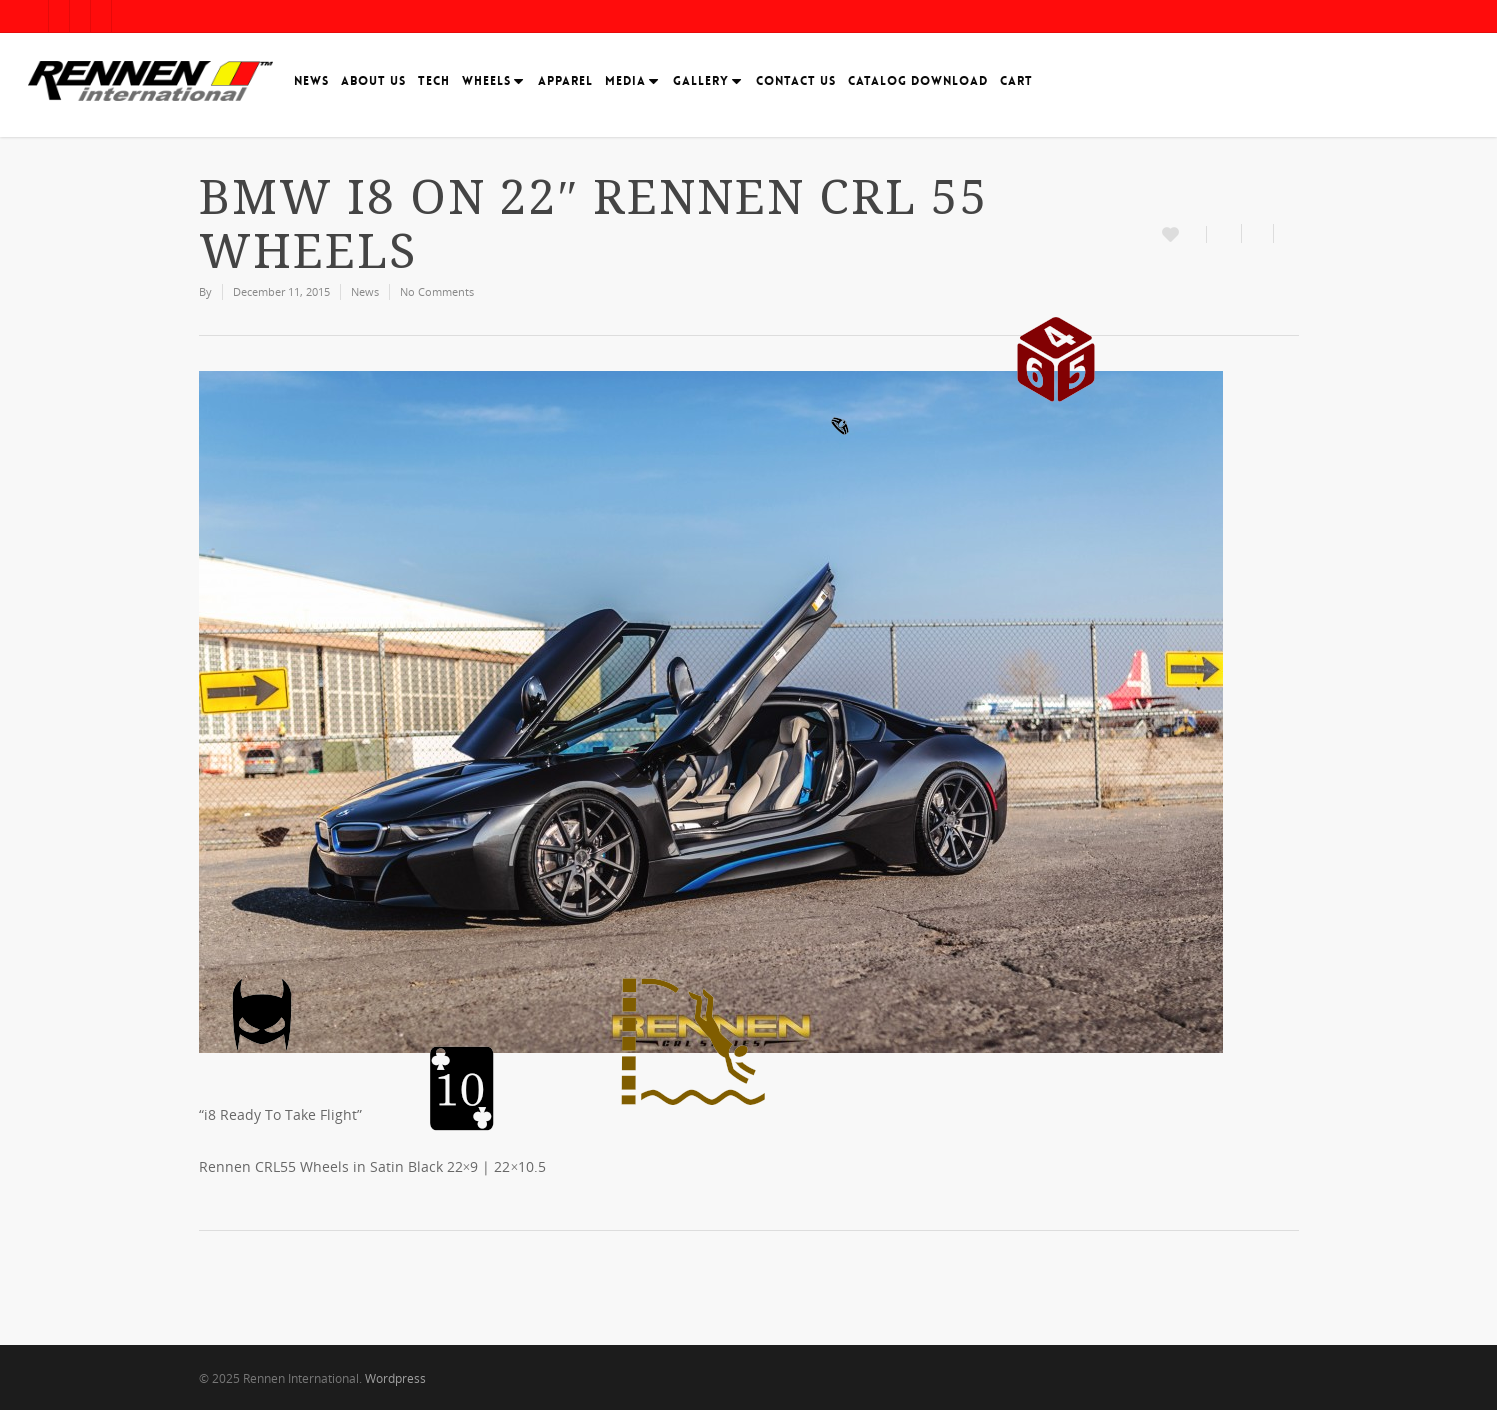  Describe the element at coordinates (262, 1015) in the screenshot. I see `select batman or superhero character` at that location.